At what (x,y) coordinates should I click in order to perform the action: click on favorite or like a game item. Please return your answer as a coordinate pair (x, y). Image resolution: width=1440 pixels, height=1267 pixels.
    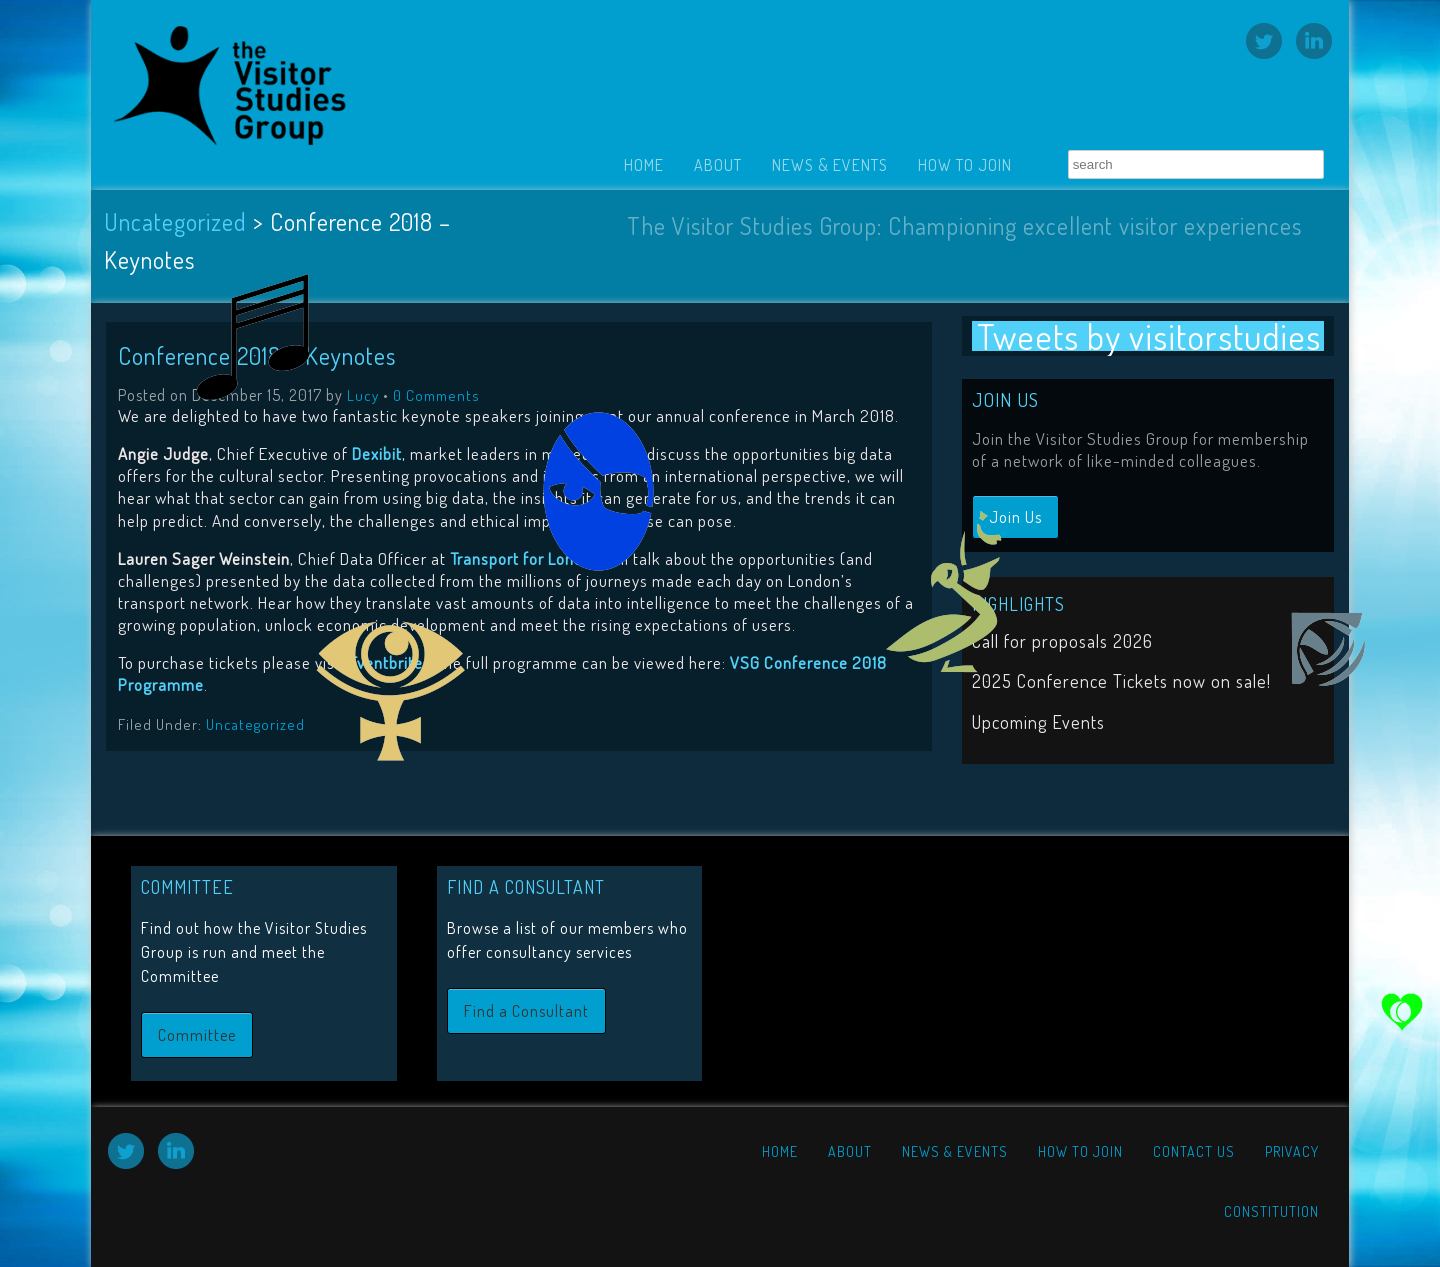
    Looking at the image, I should click on (1402, 1012).